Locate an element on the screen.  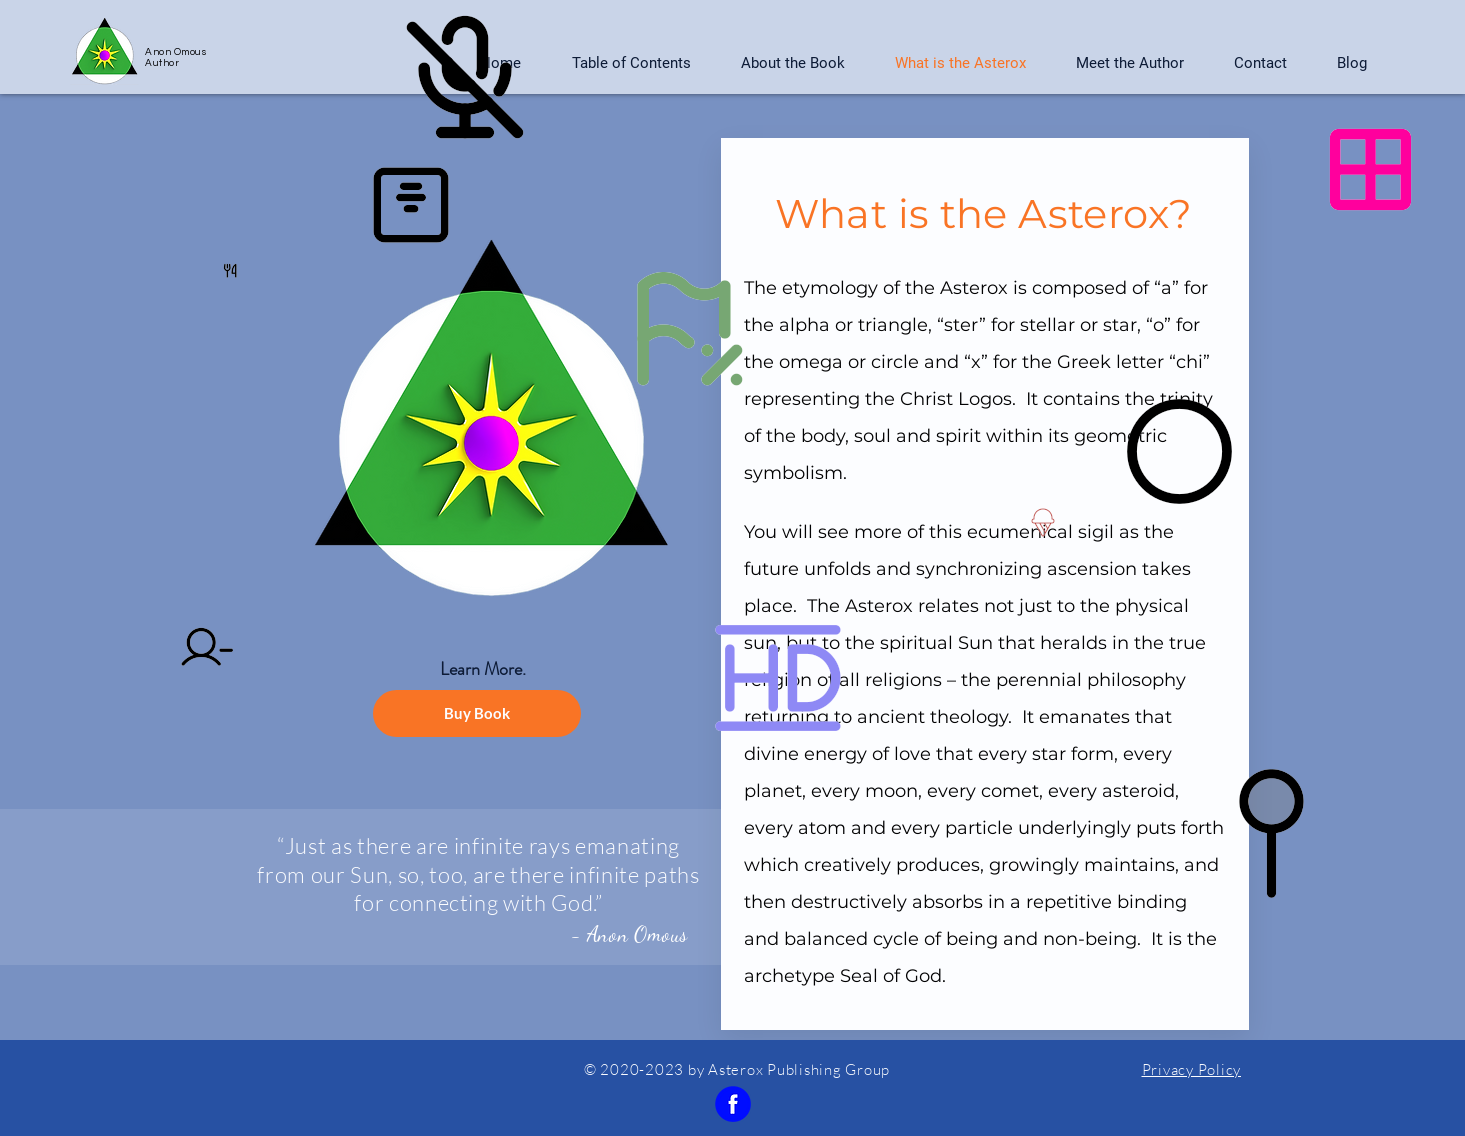
remove a user or contact is located at coordinates (205, 648).